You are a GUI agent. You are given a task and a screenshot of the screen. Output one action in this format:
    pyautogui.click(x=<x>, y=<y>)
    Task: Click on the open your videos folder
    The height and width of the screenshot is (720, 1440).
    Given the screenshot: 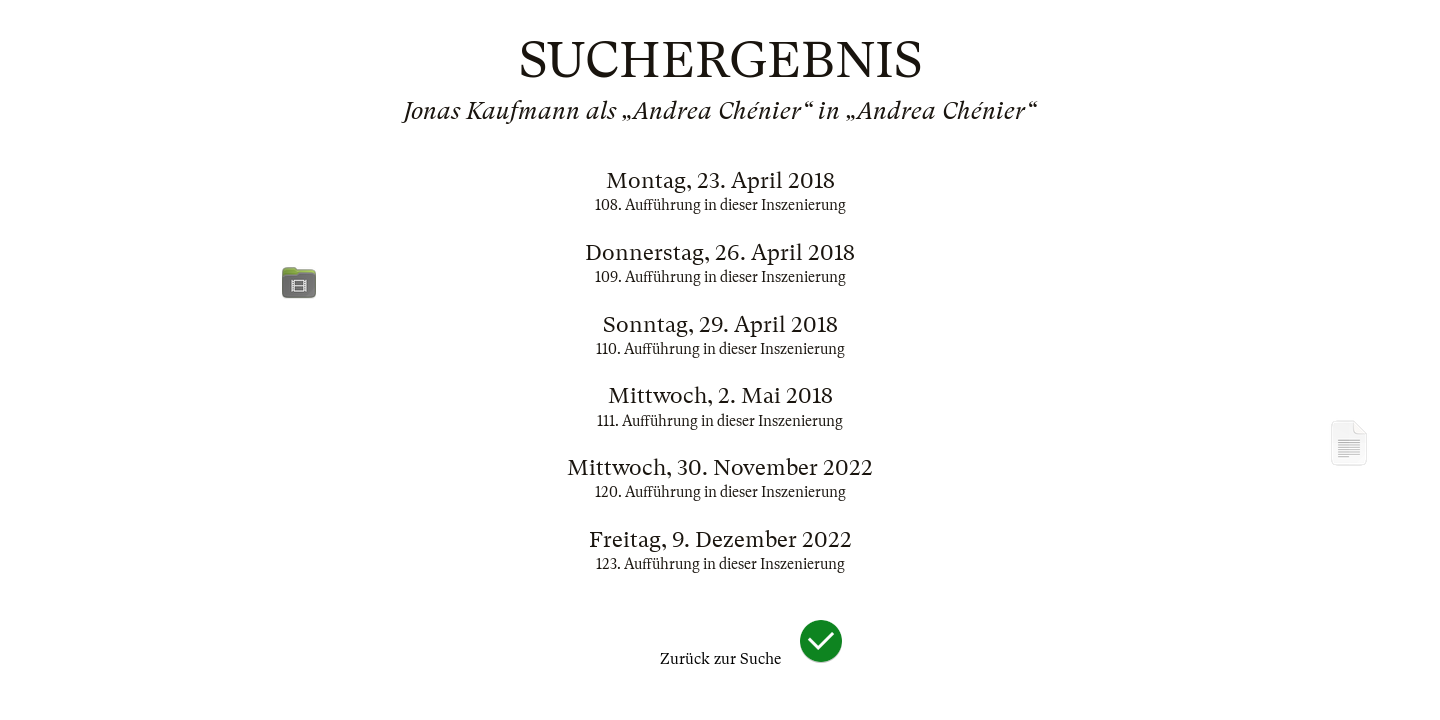 What is the action you would take?
    pyautogui.click(x=299, y=282)
    